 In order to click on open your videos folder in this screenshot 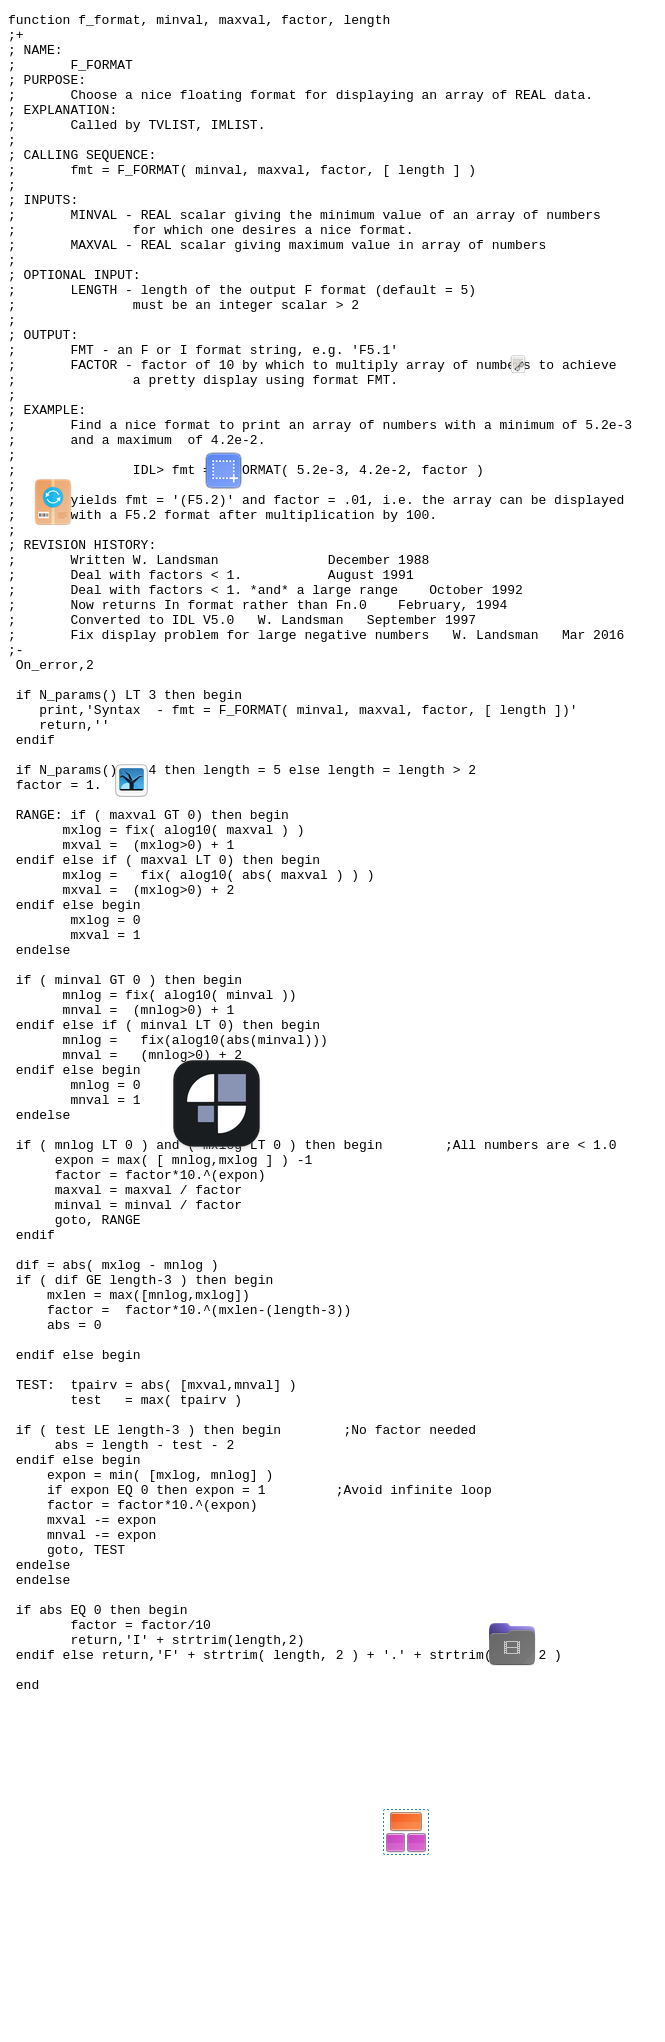, I will do `click(512, 1644)`.